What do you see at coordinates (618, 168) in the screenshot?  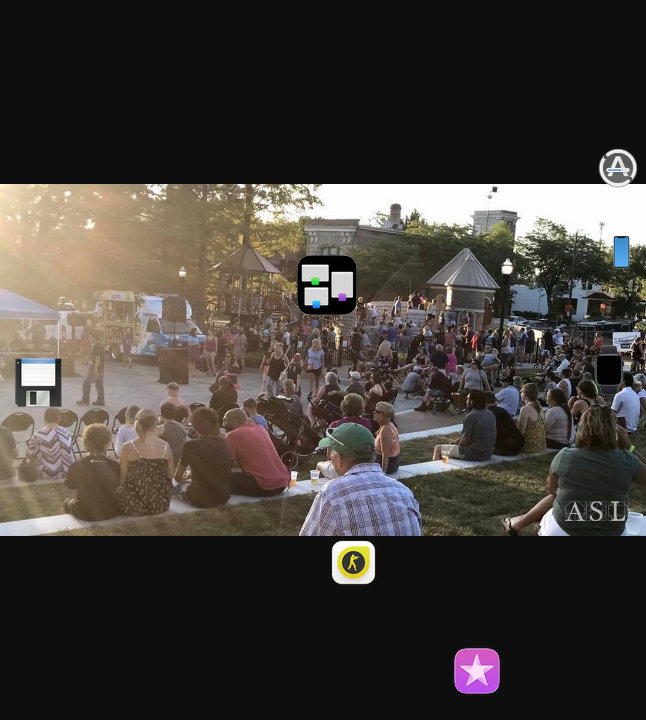 I see `open the software update application` at bounding box center [618, 168].